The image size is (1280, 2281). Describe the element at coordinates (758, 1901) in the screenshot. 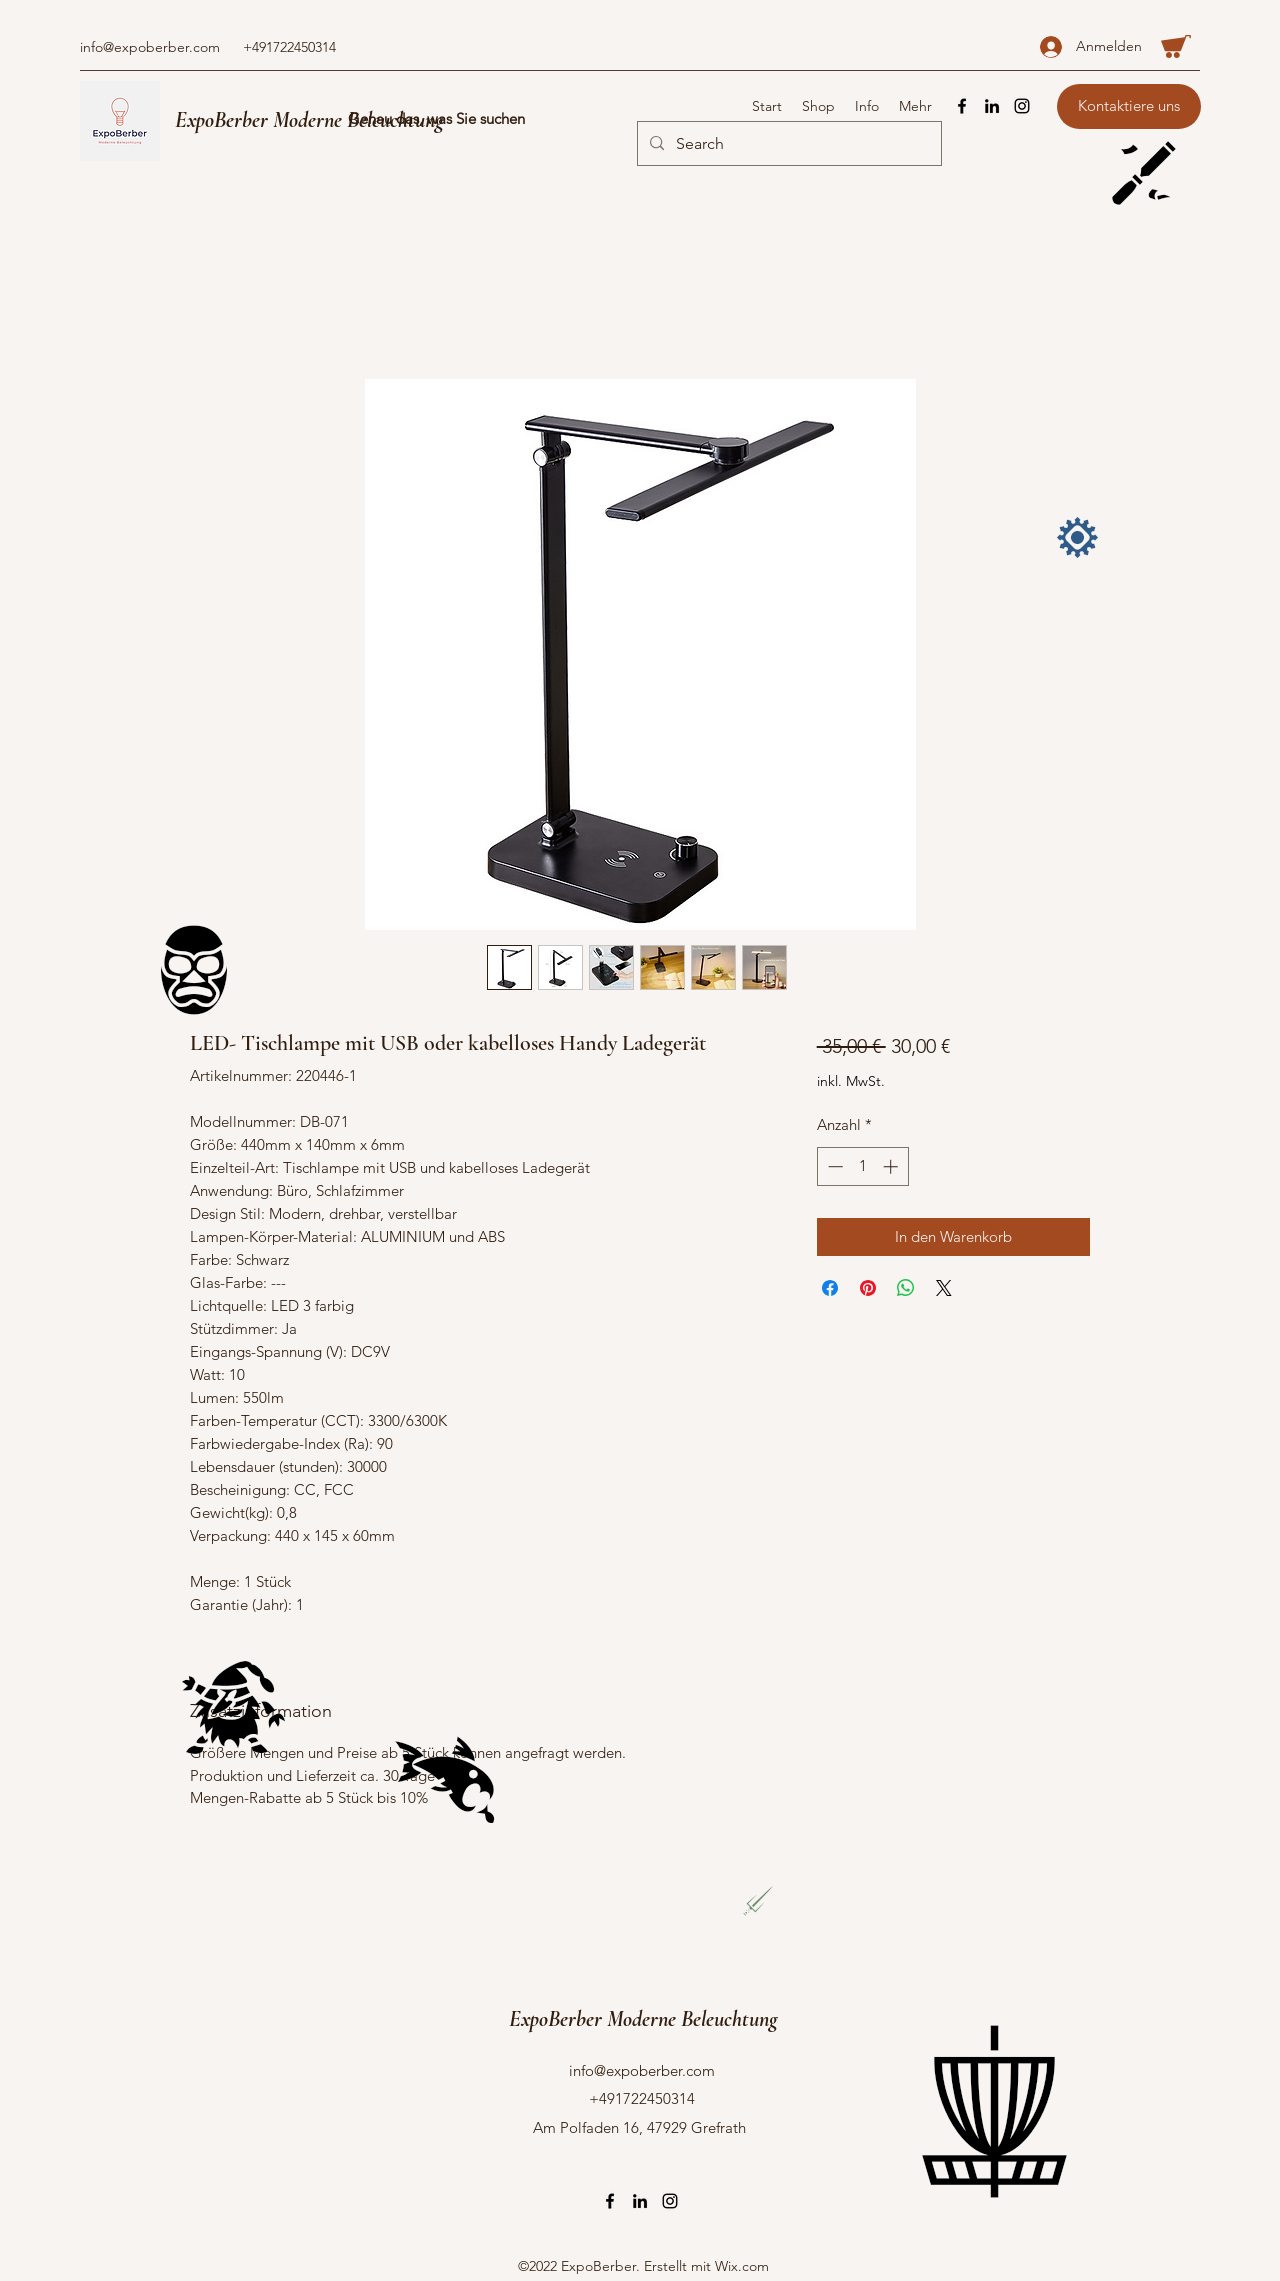

I see `select sai weapon in game inventory` at that location.